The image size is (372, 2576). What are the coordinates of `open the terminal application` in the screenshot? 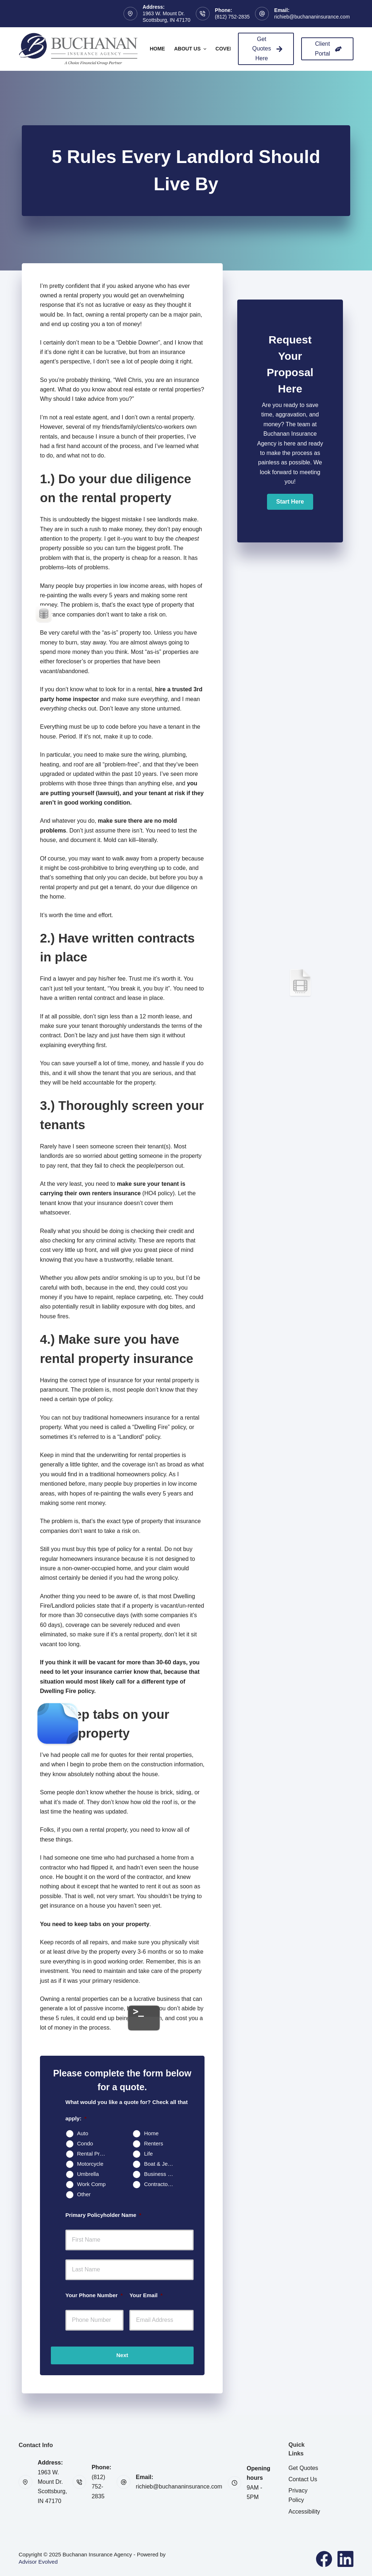 It's located at (144, 2018).